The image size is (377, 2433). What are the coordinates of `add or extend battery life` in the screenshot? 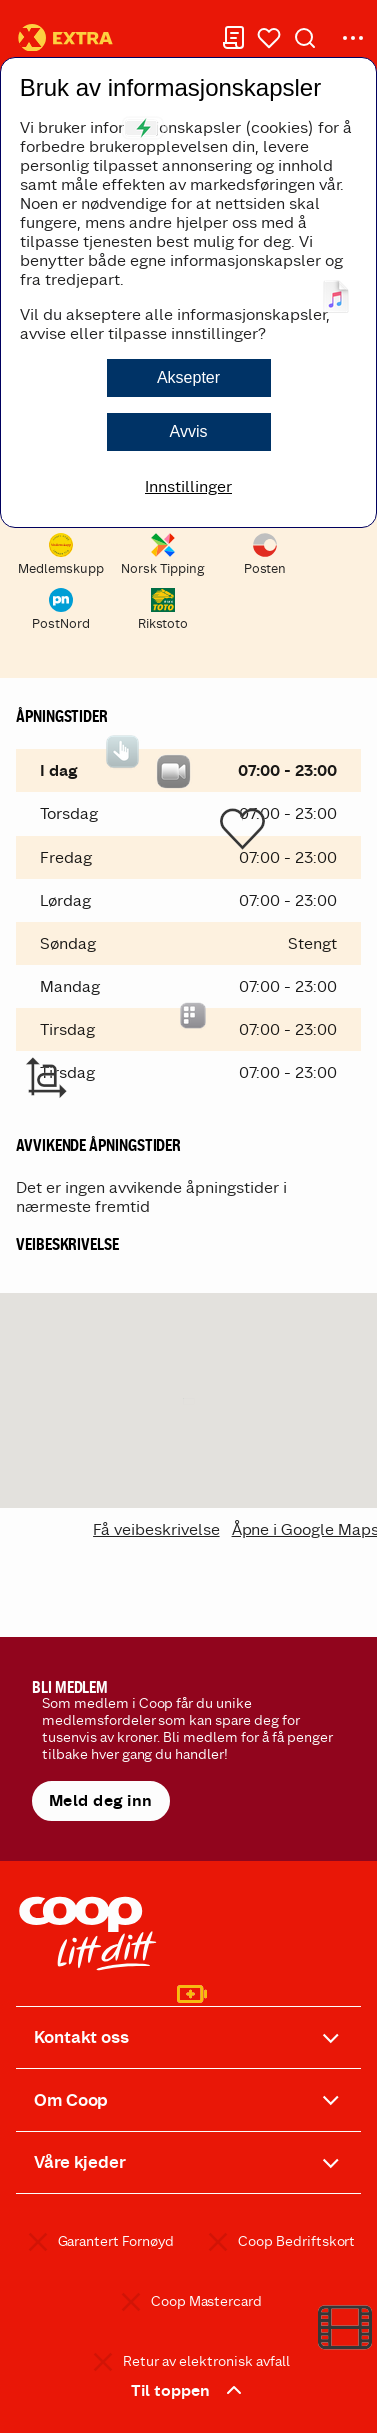 It's located at (192, 1994).